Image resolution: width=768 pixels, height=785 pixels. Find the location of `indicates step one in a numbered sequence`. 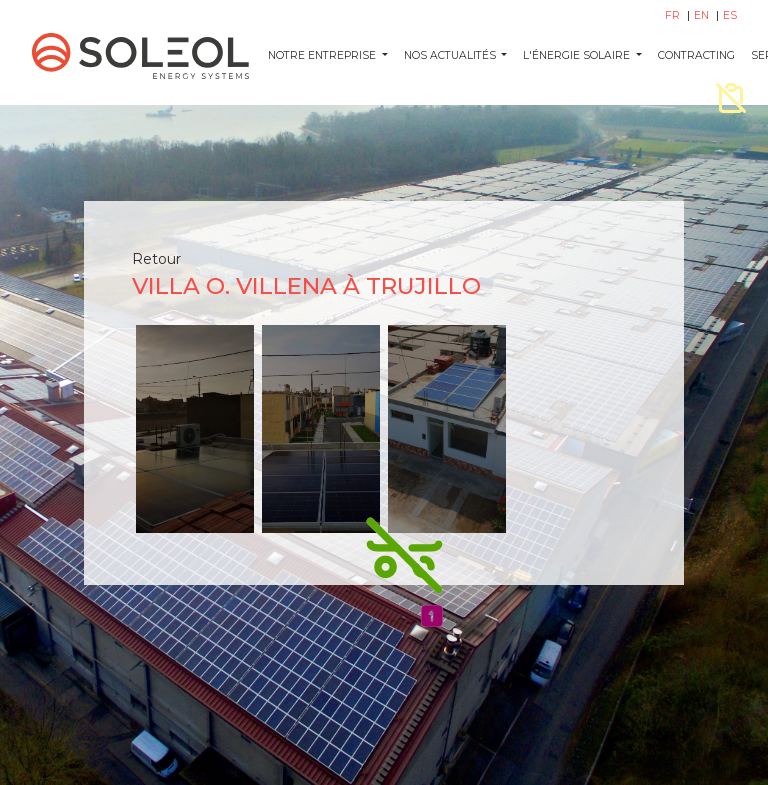

indicates step one in a numbered sequence is located at coordinates (432, 616).